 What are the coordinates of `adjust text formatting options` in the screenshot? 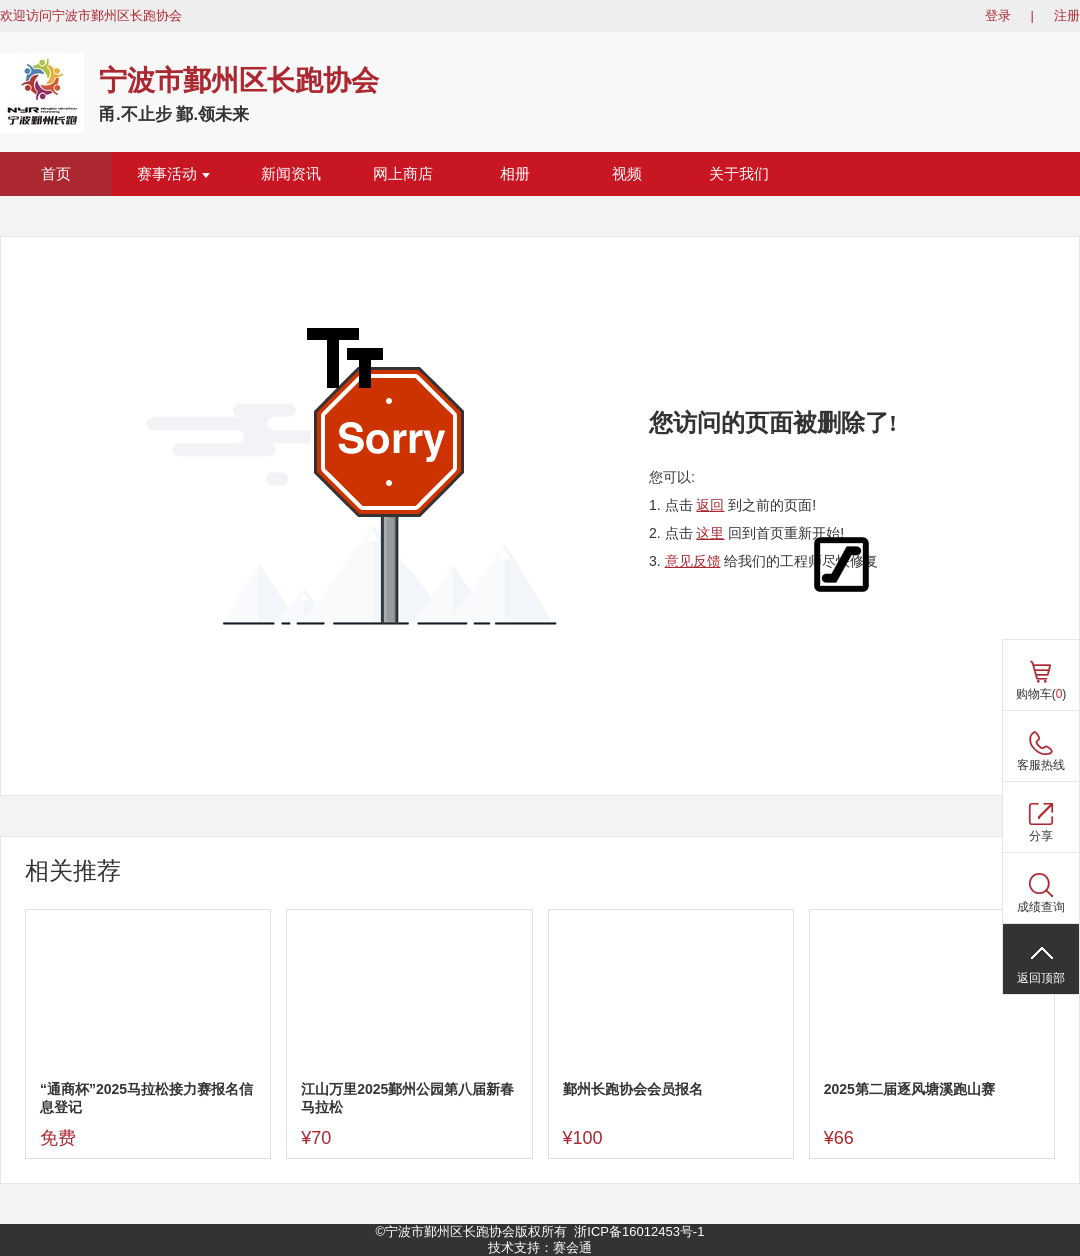 It's located at (345, 360).